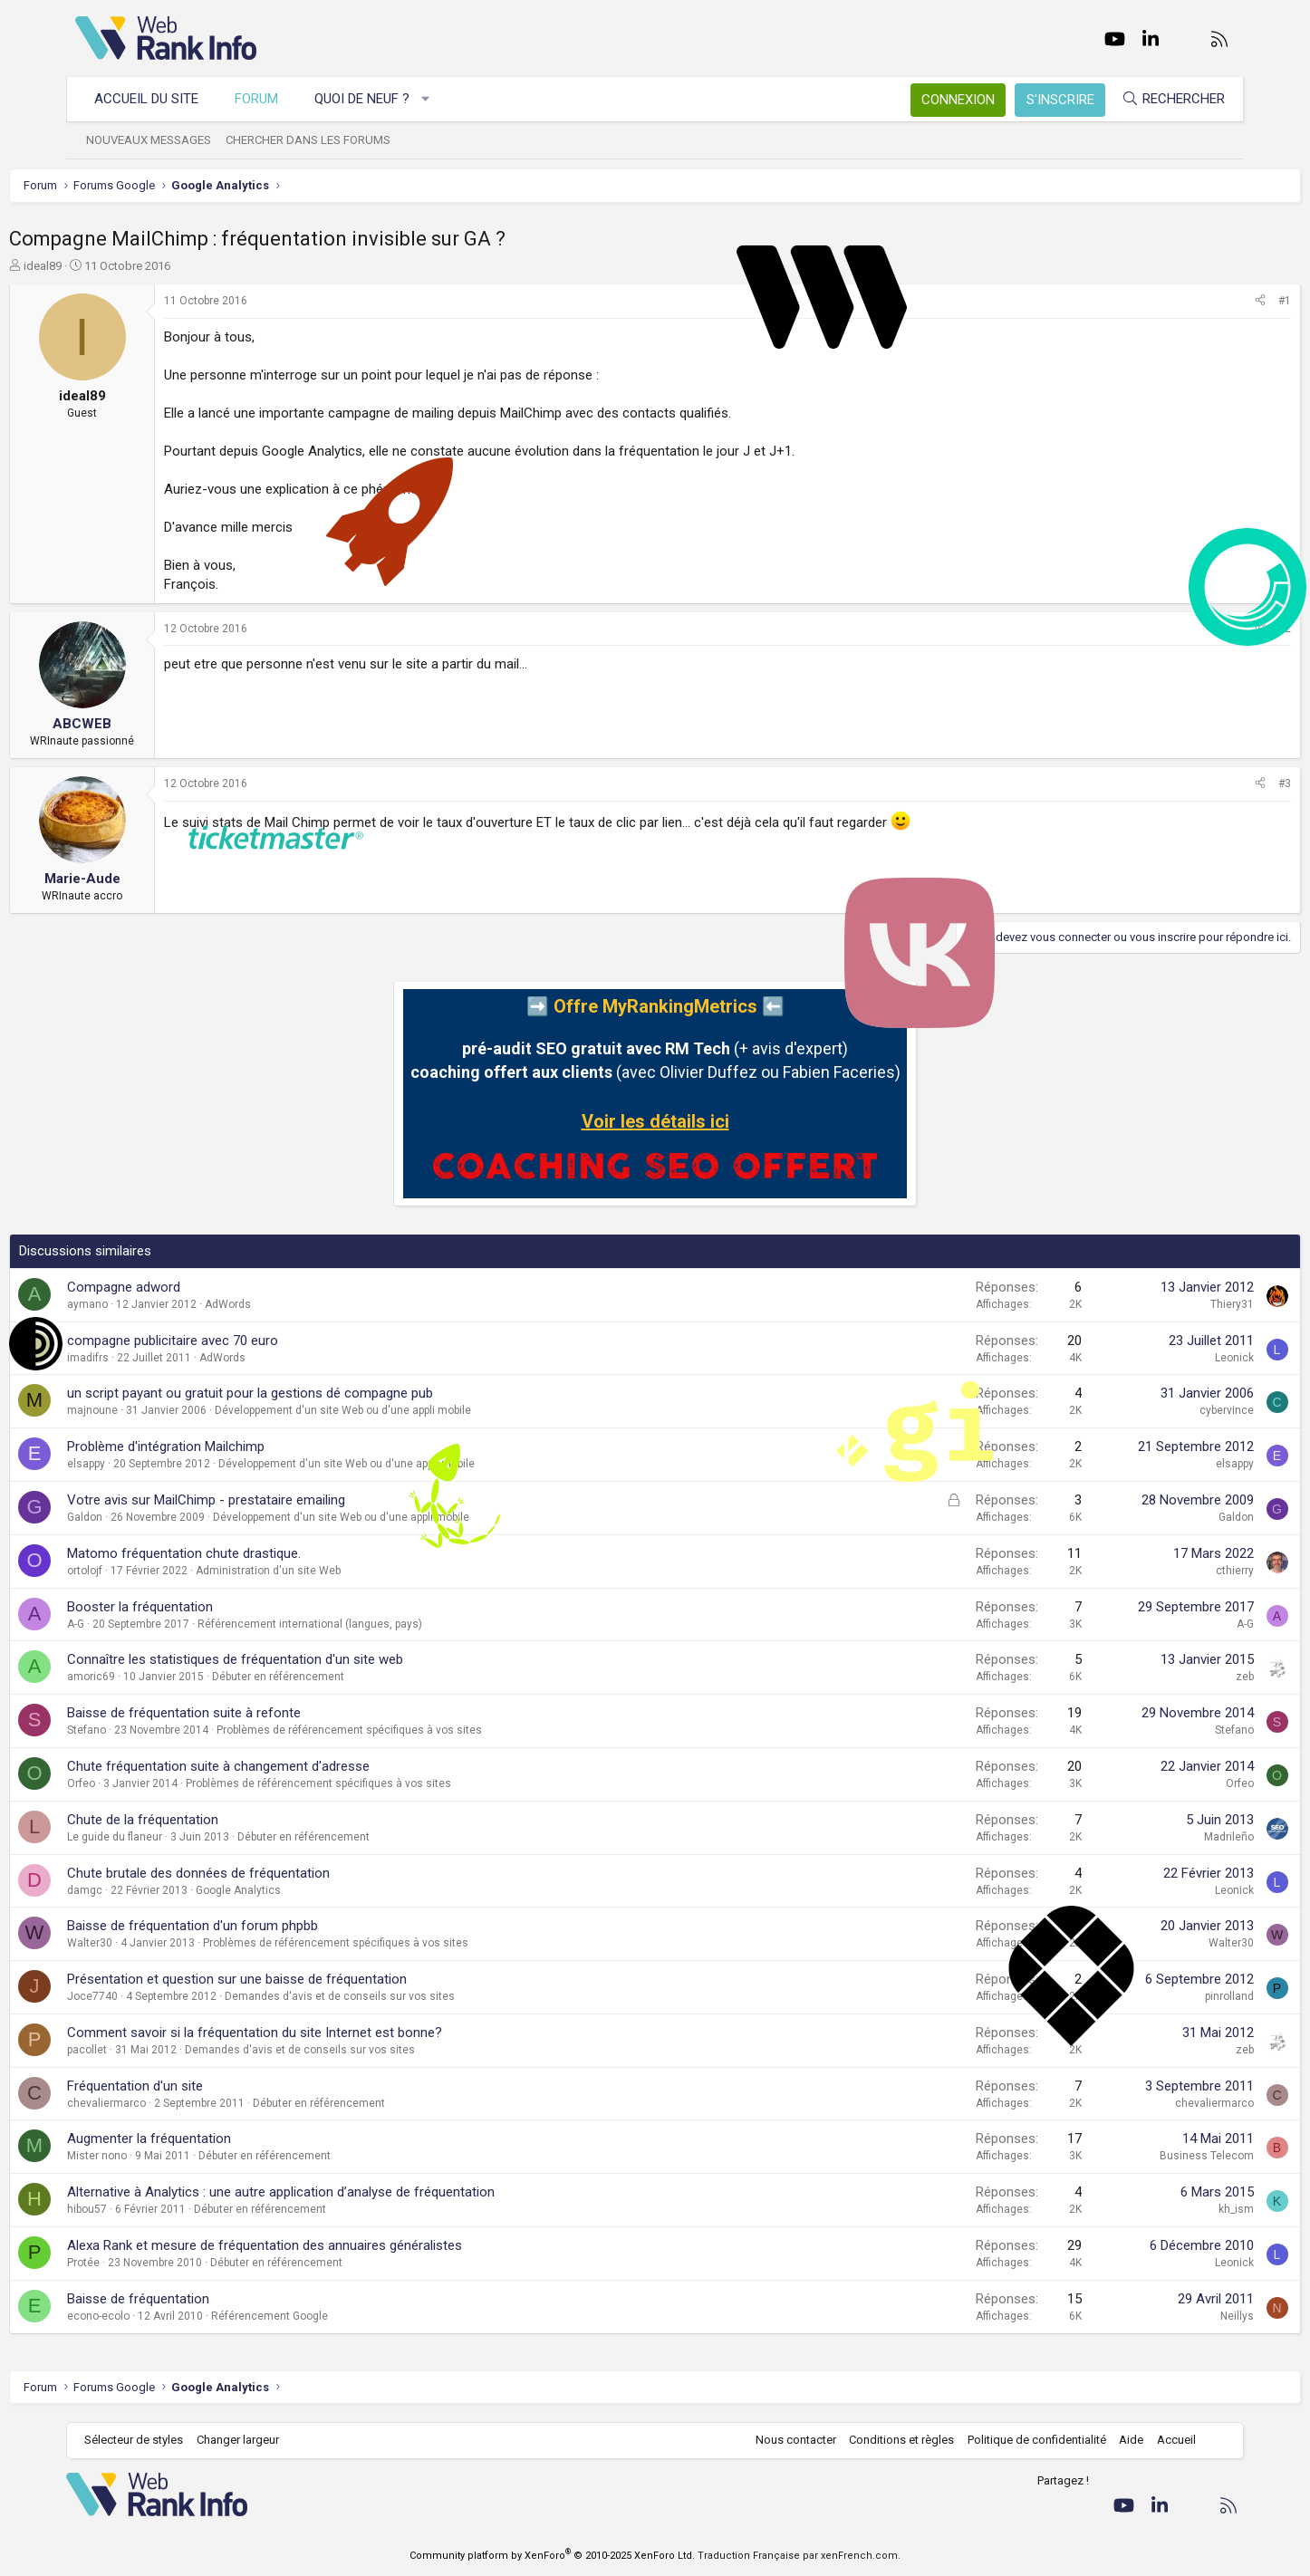 This screenshot has height=2576, width=1310. I want to click on sitecore branding or logo identifier, so click(1247, 587).